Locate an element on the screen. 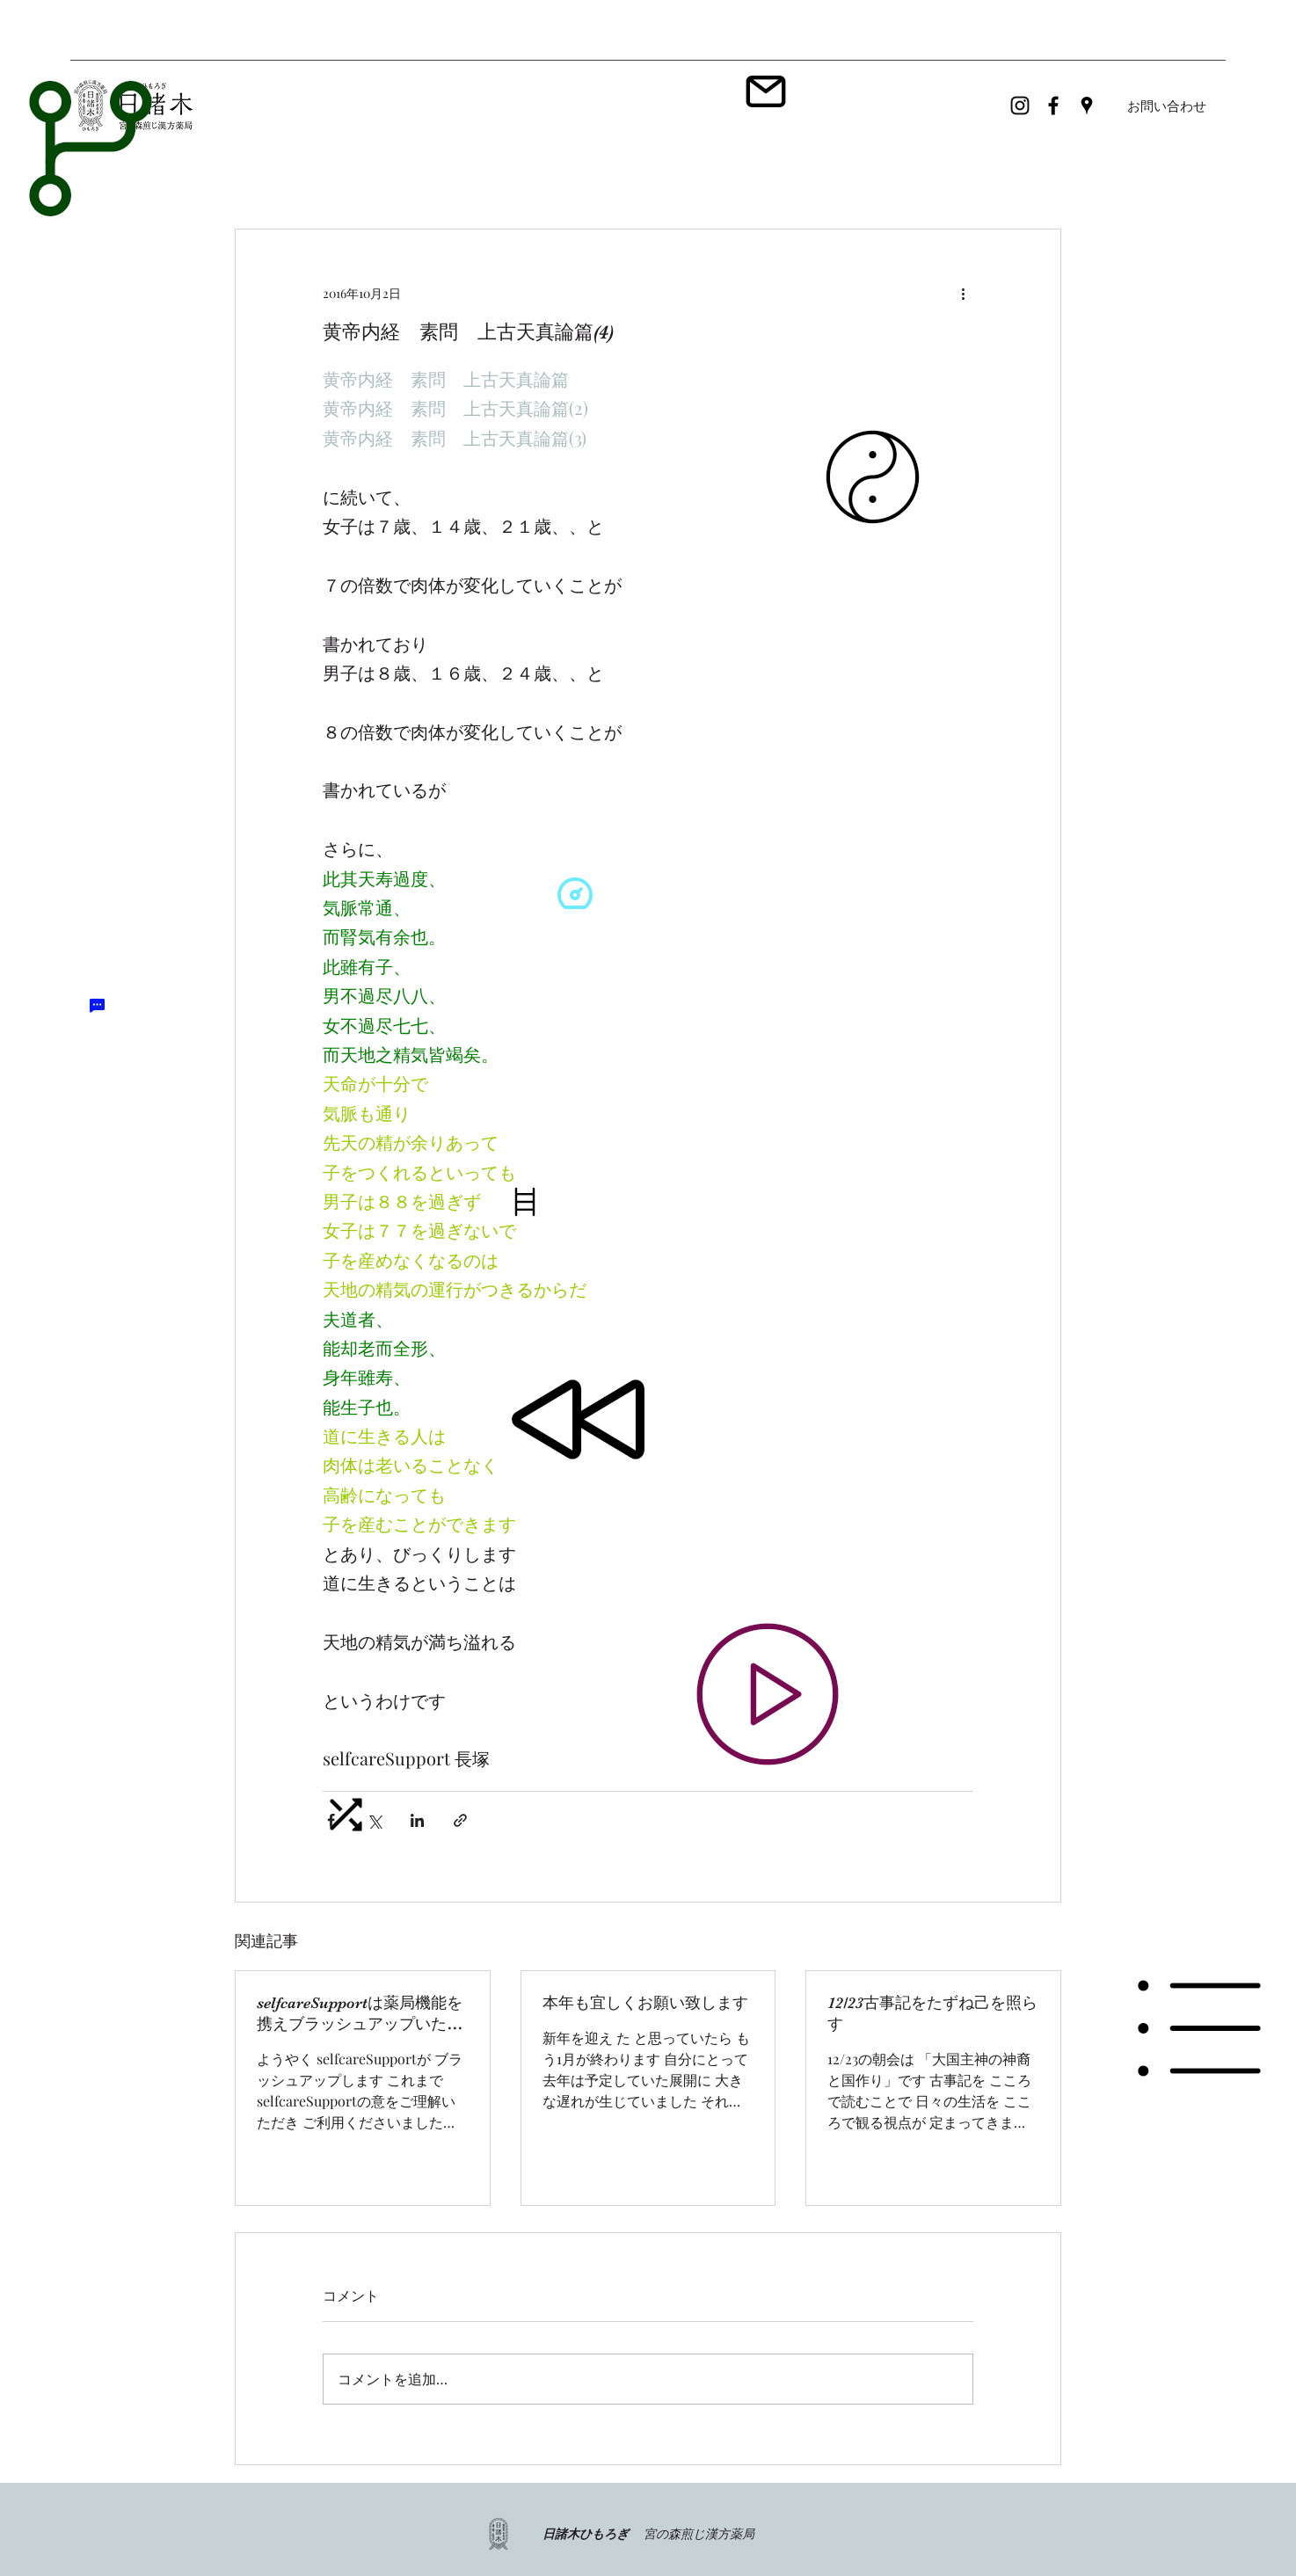  toggle balance or harmony mode is located at coordinates (872, 477).